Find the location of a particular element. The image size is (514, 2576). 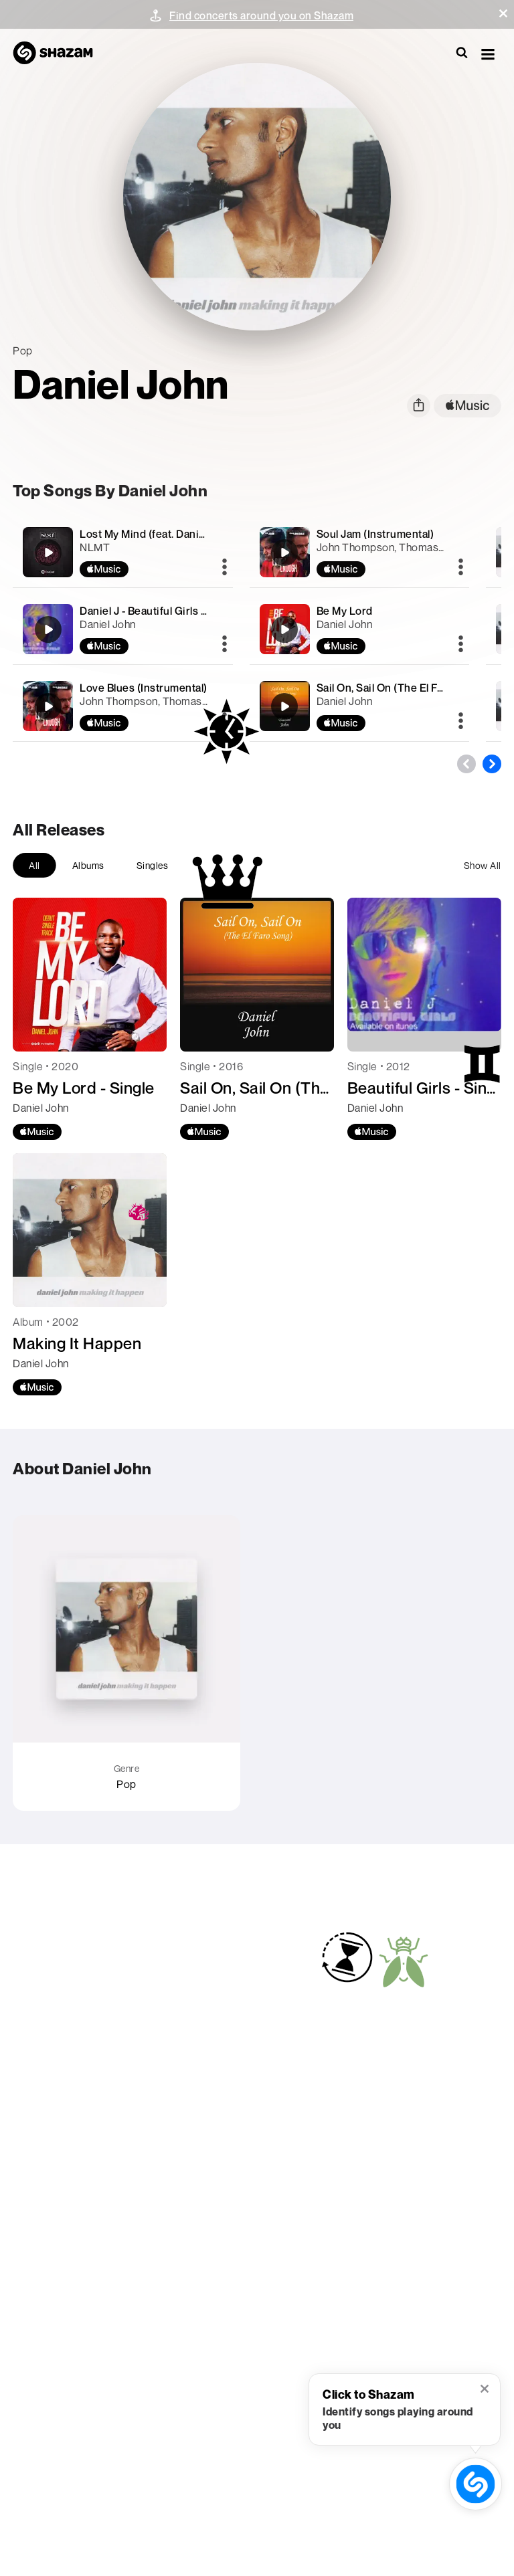

view or set sun-based time settings is located at coordinates (226, 731).